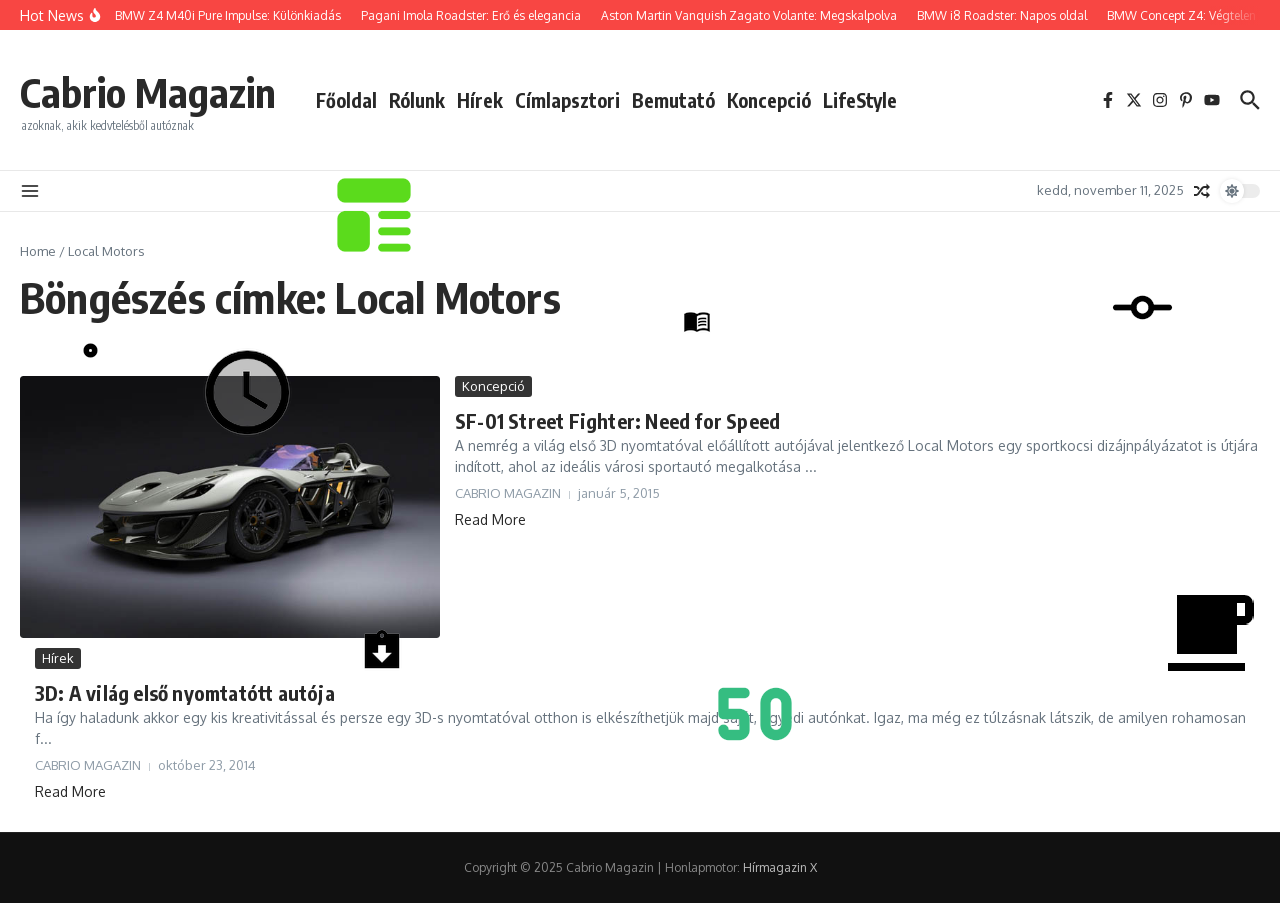  I want to click on view commit history on current branch, so click(1142, 307).